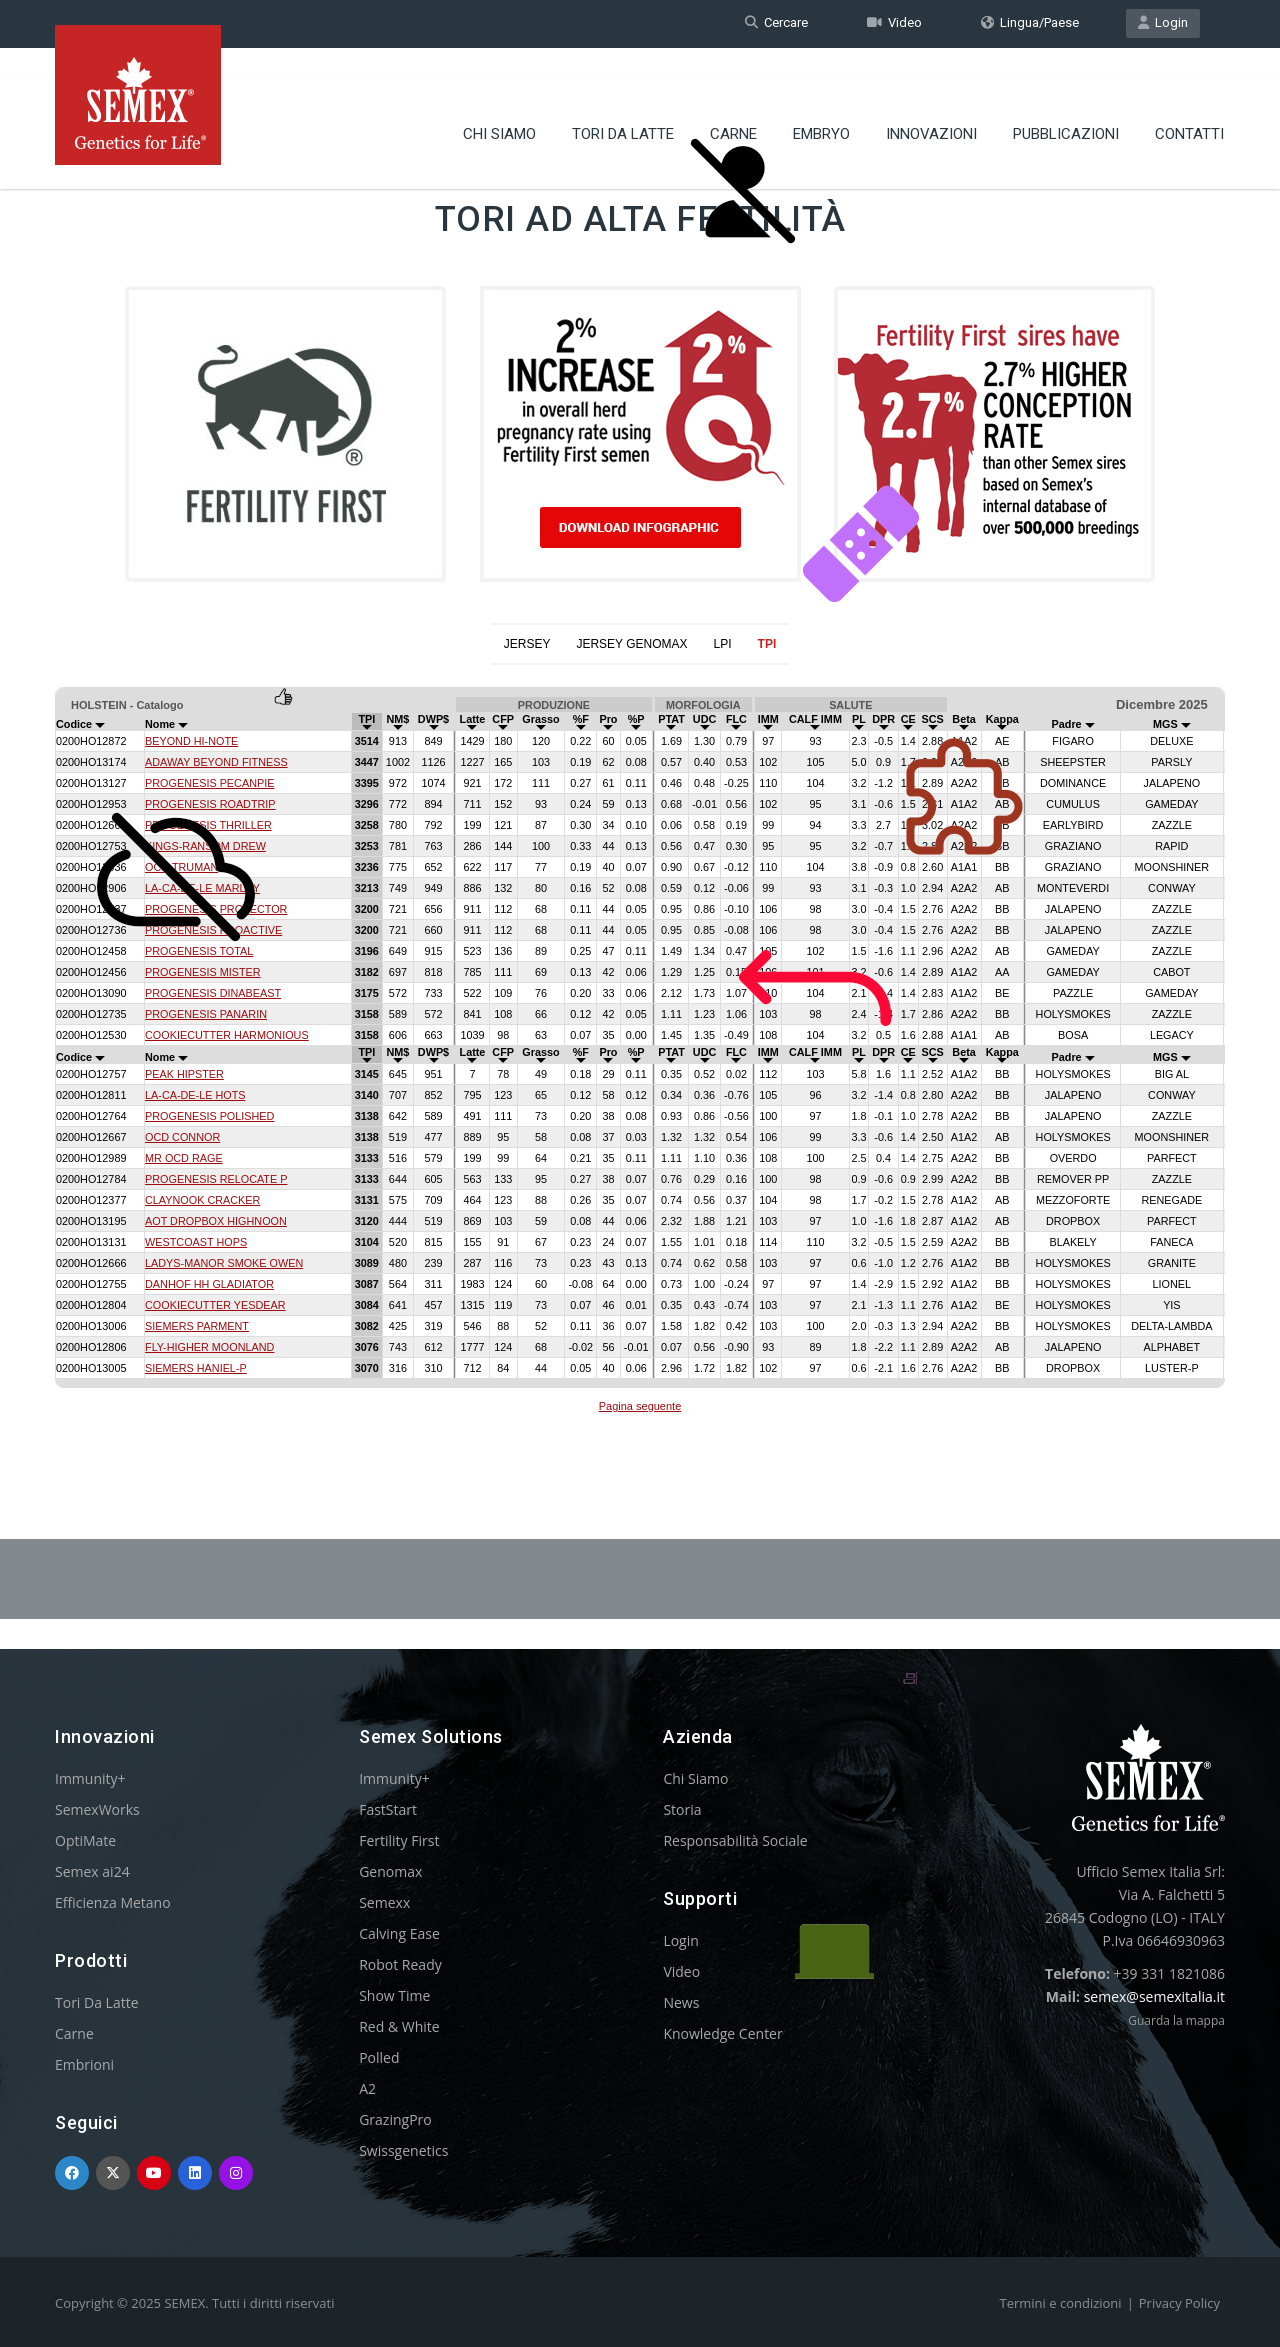  What do you see at coordinates (834, 1951) in the screenshot?
I see `switch to desktop view` at bounding box center [834, 1951].